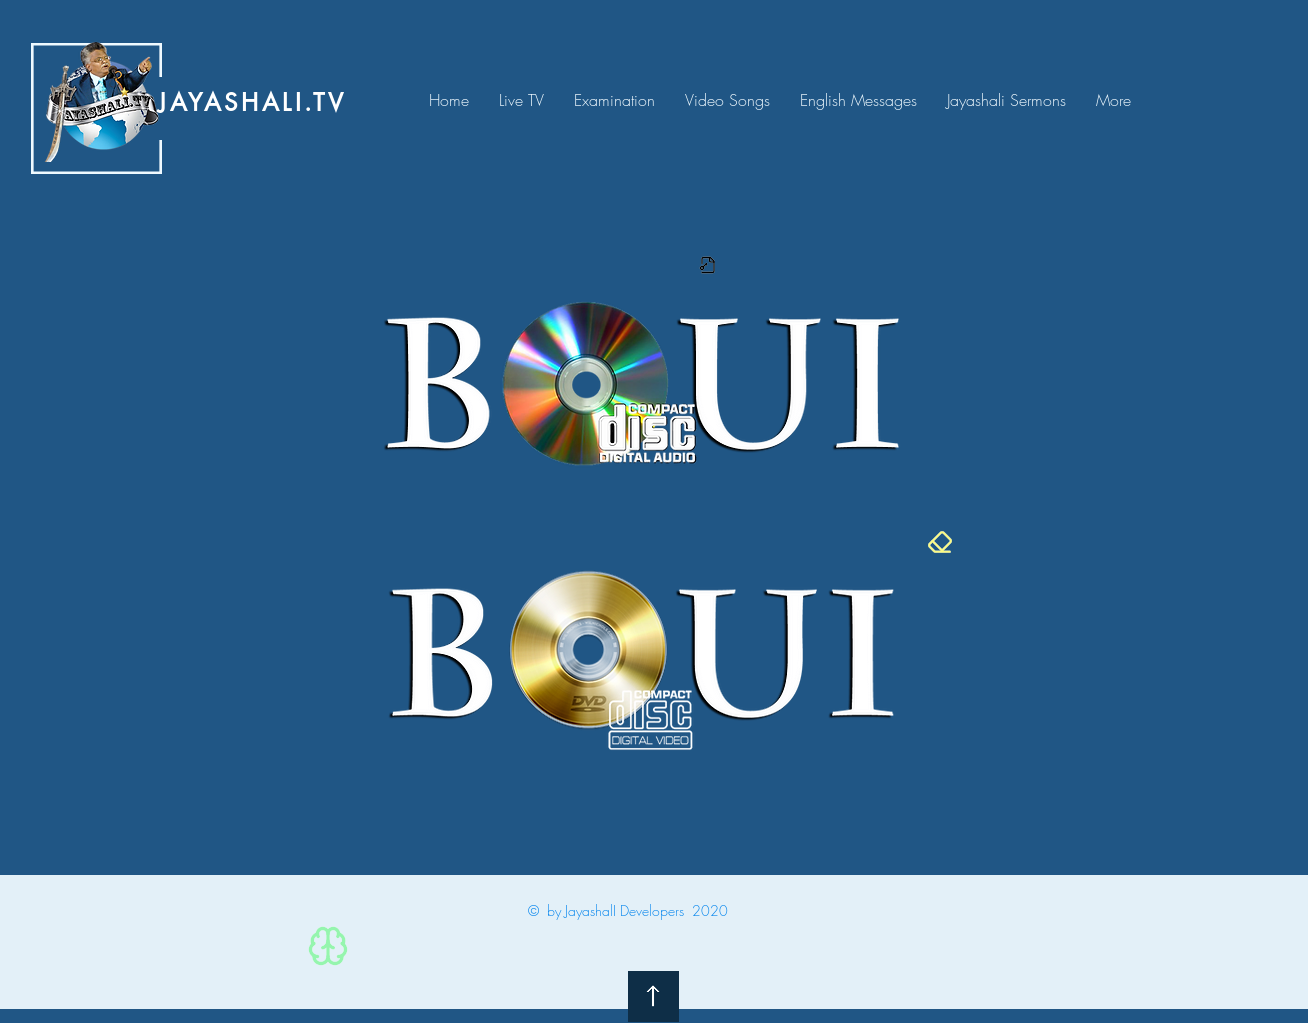  Describe the element at coordinates (708, 265) in the screenshot. I see `access encrypted or password-protected file` at that location.